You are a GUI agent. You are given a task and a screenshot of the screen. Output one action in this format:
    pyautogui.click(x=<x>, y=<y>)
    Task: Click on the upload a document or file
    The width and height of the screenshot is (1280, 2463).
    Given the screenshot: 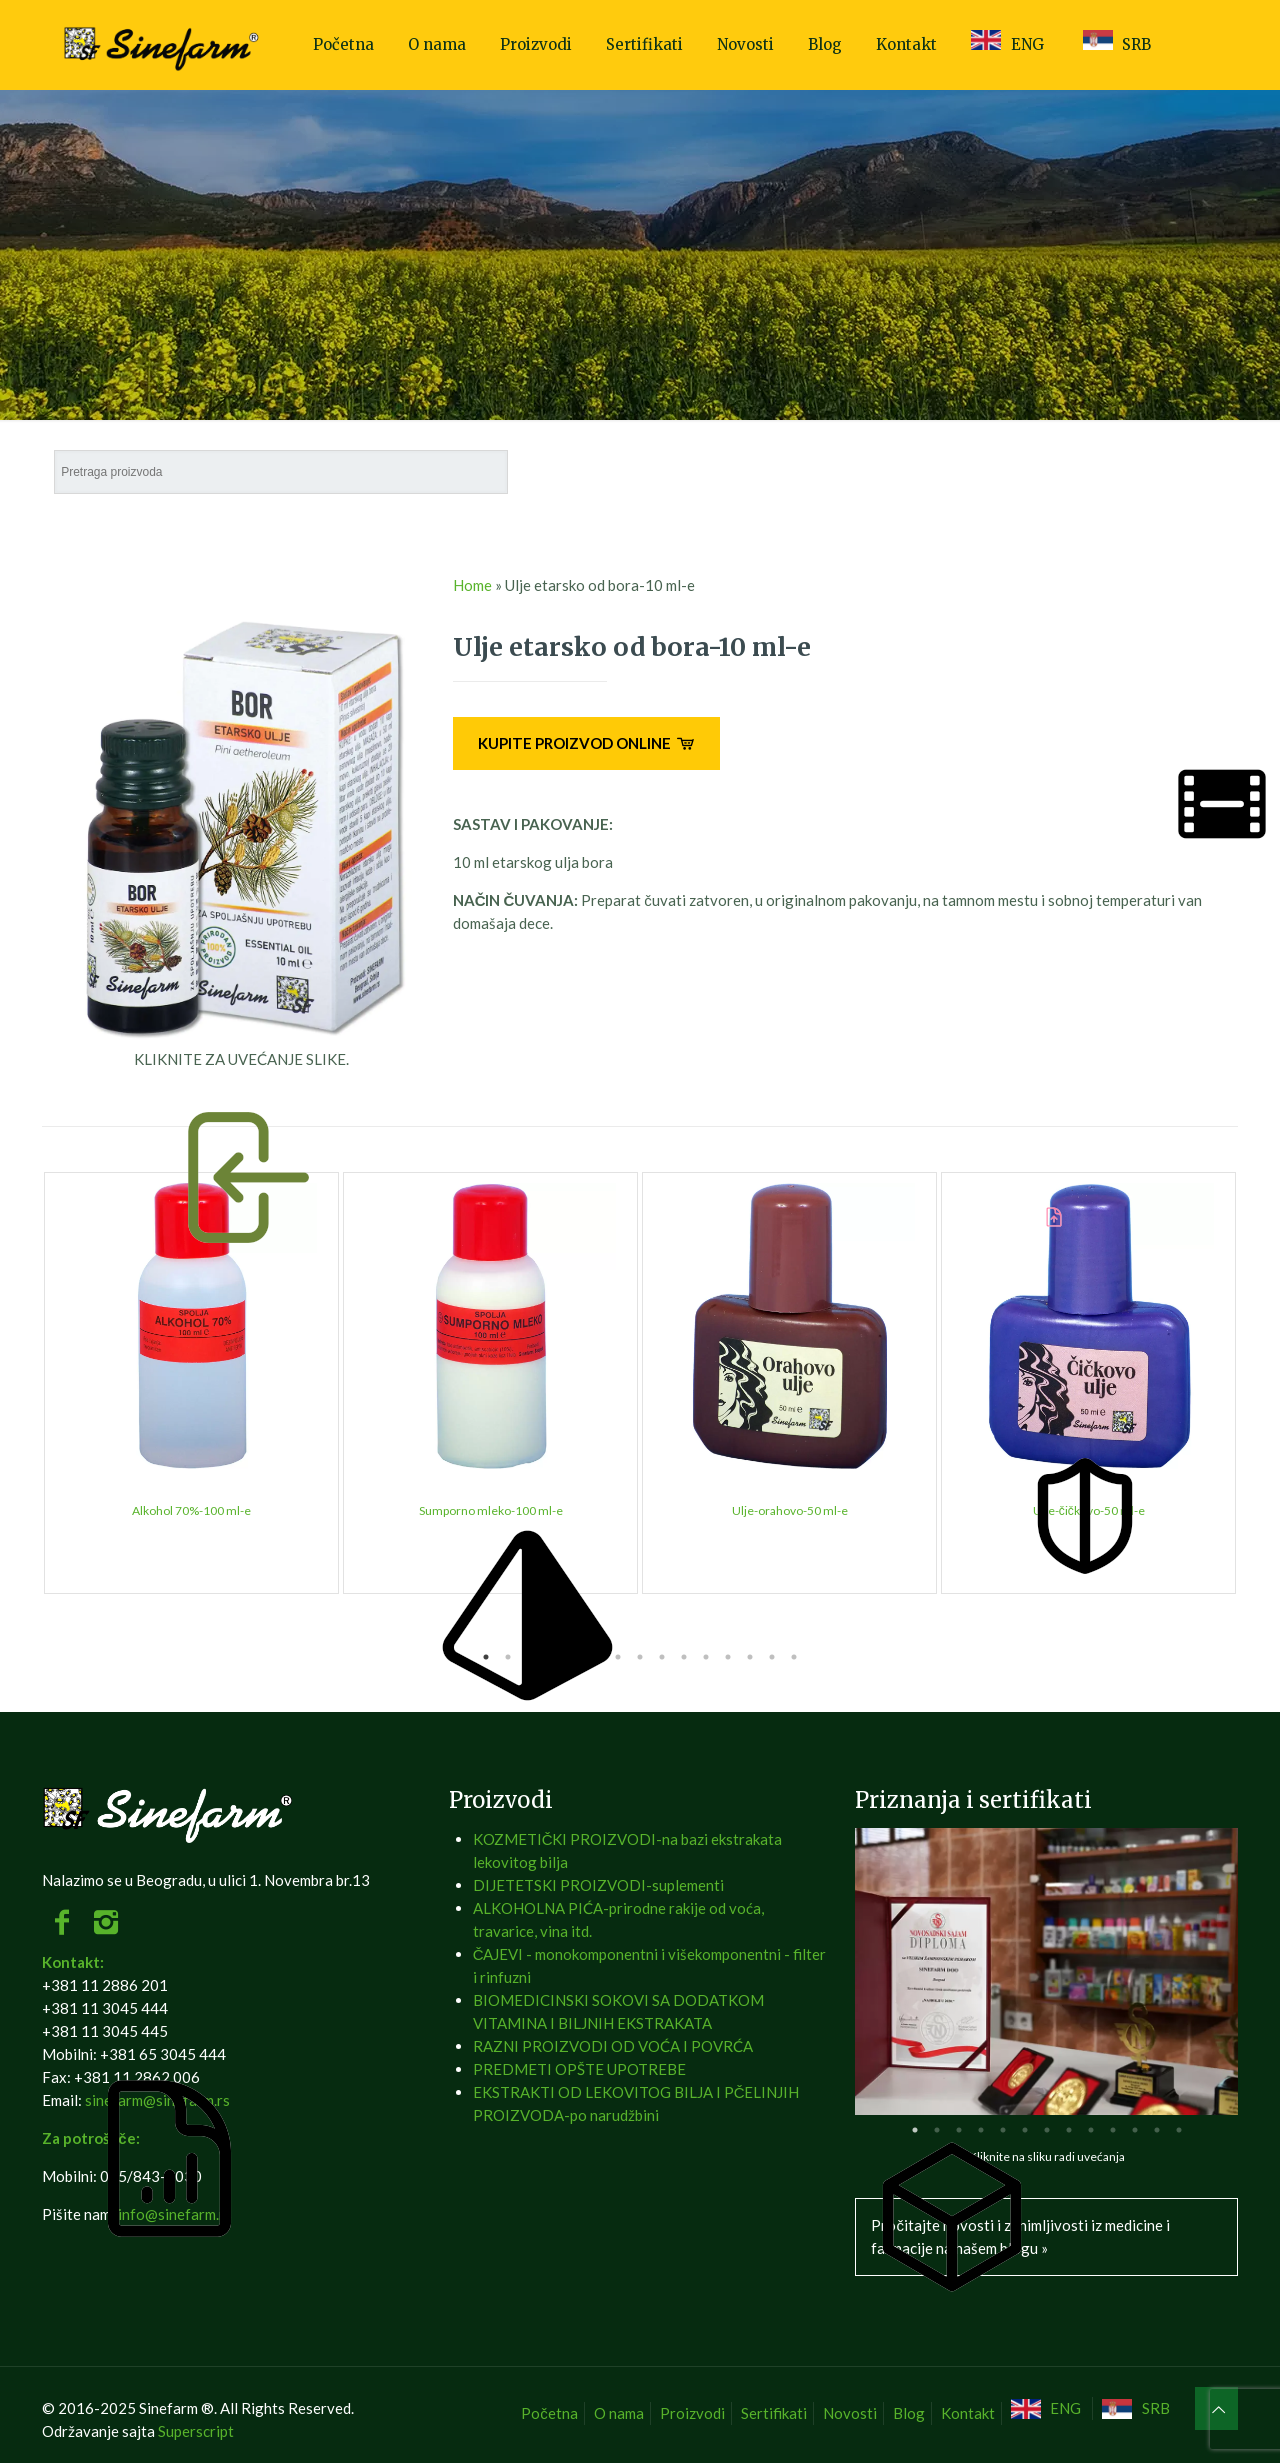 What is the action you would take?
    pyautogui.click(x=1054, y=1217)
    